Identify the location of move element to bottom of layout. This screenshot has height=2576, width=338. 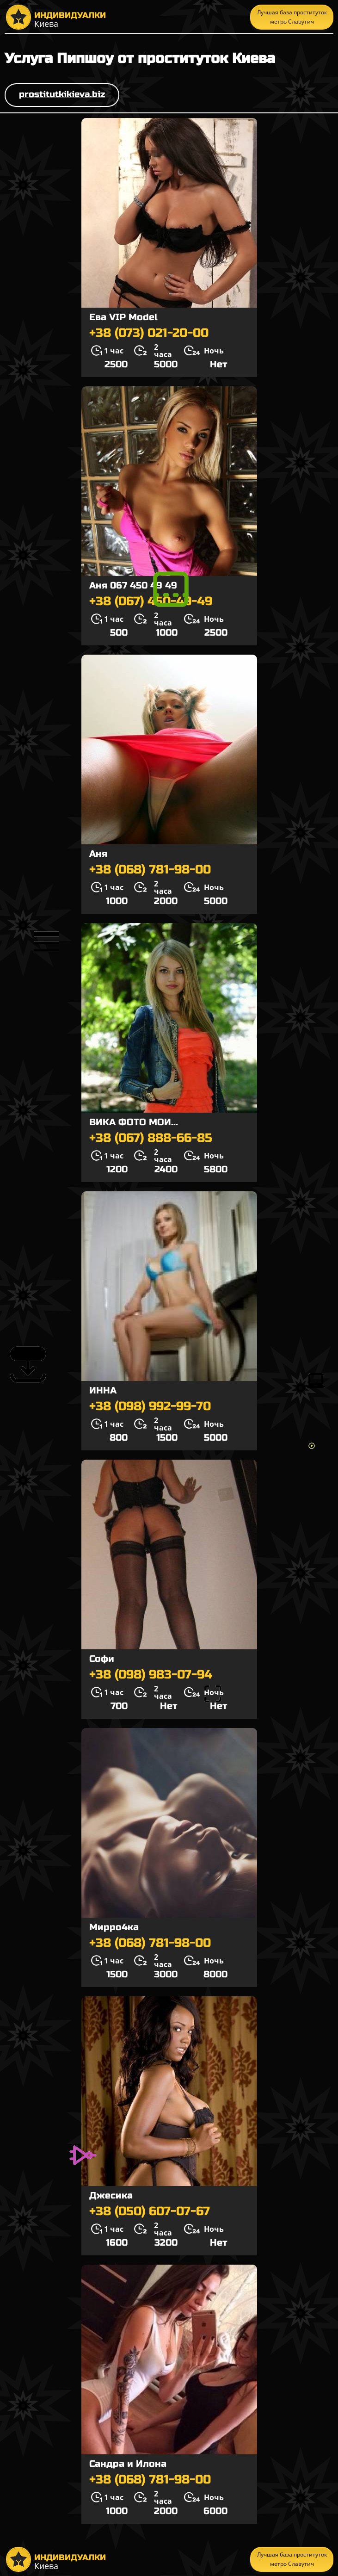
(28, 1364).